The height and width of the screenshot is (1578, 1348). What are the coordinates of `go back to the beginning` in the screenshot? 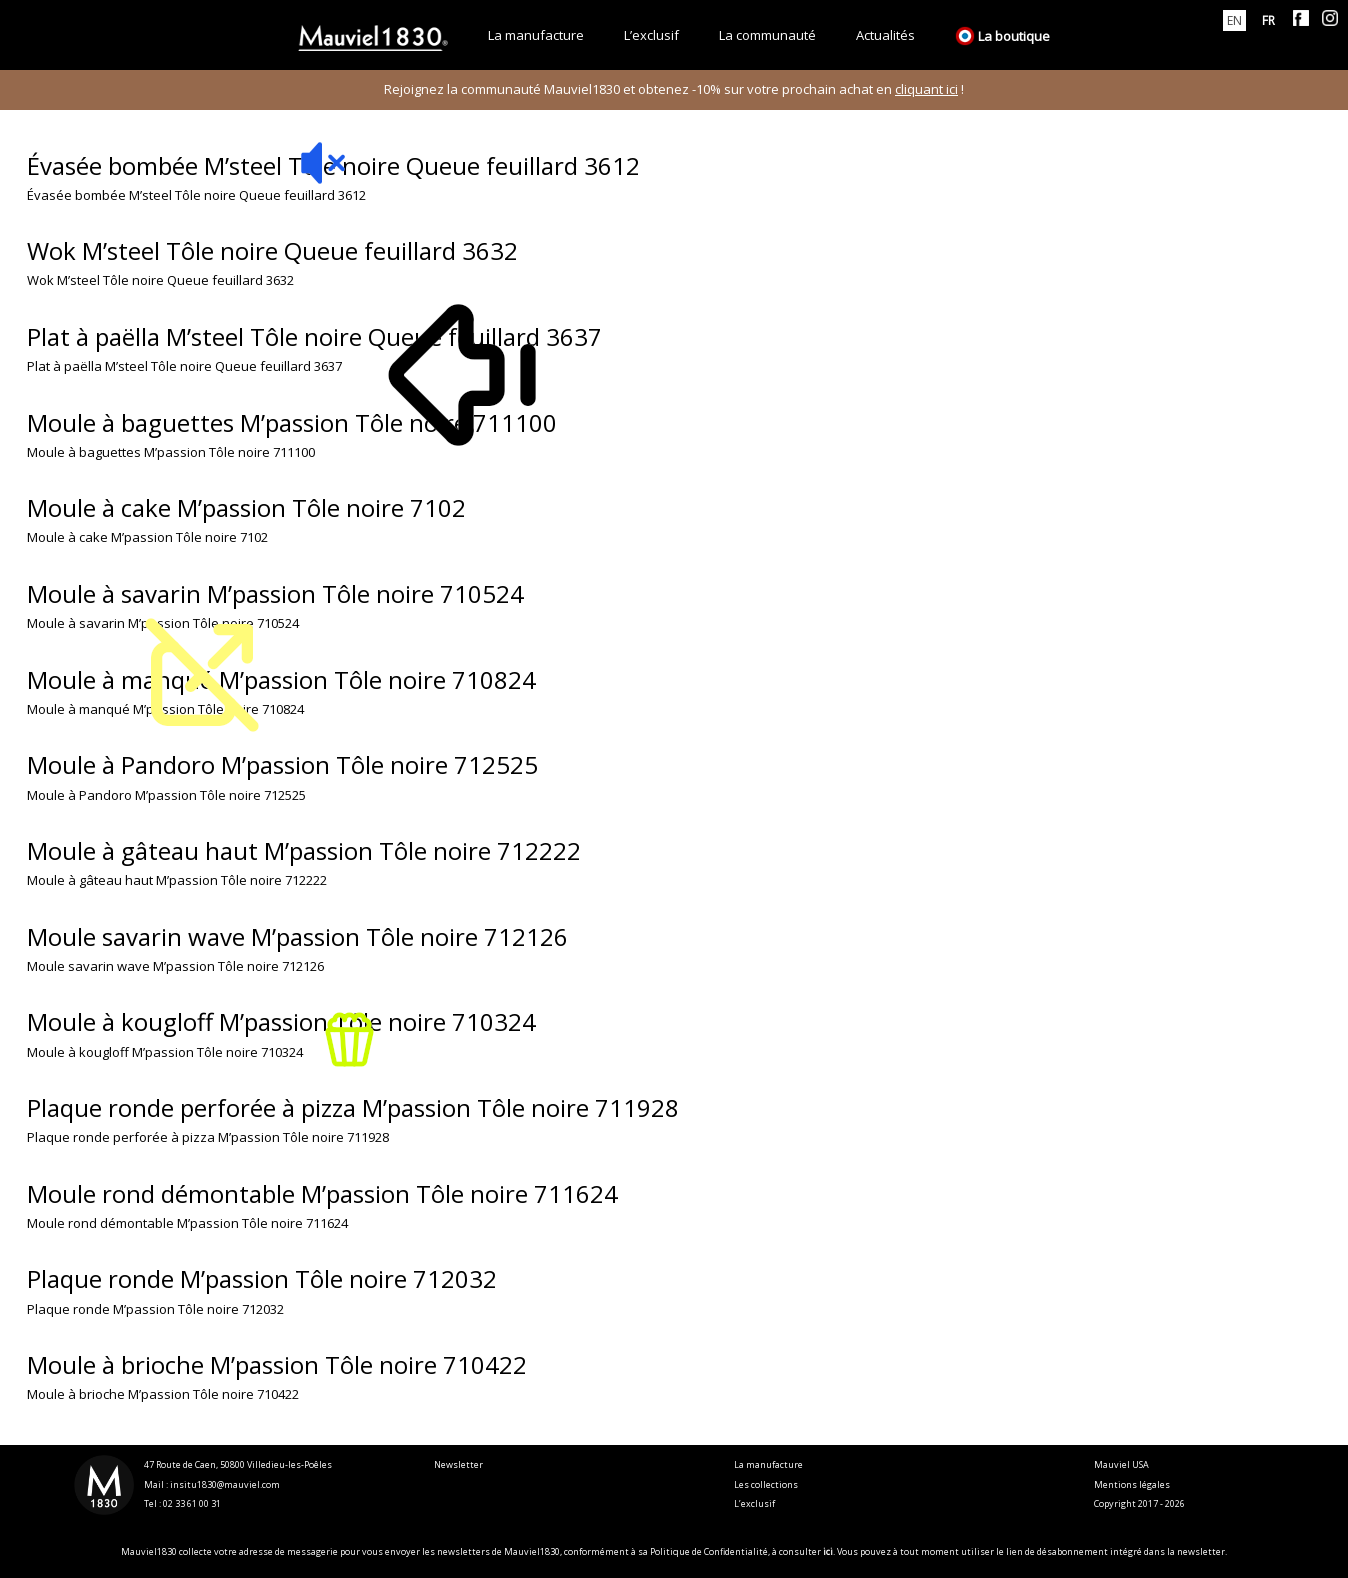 It's located at (466, 375).